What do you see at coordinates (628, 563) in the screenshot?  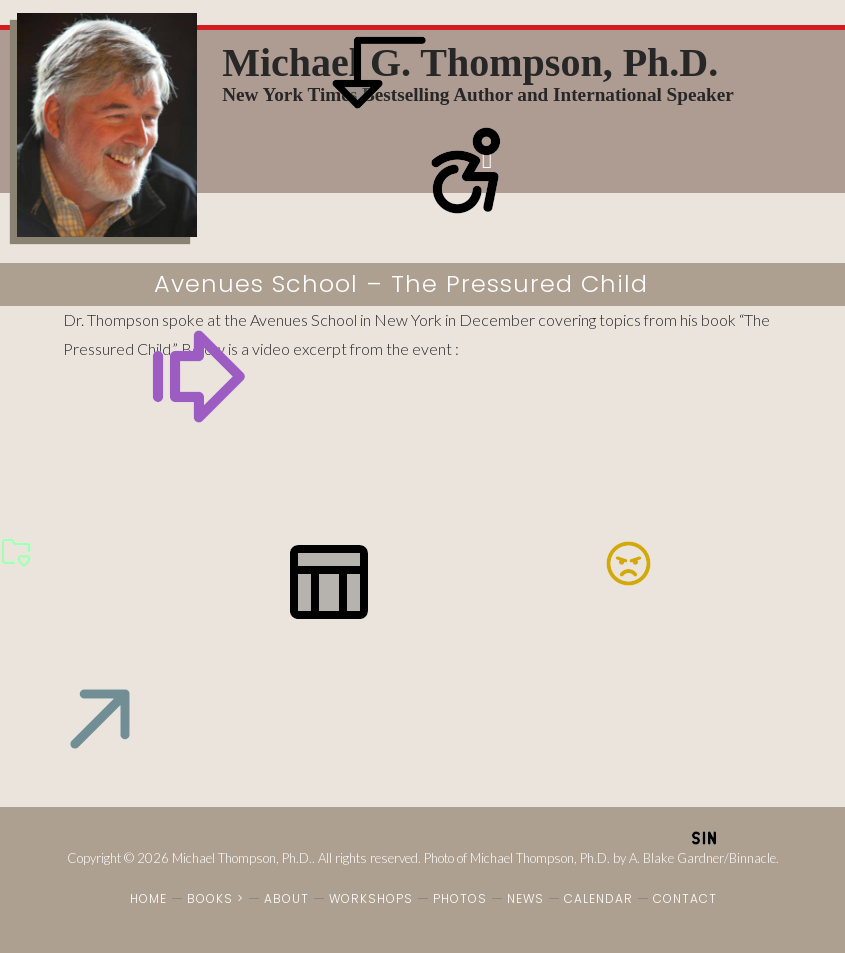 I see `express anger or frustration in a reaction` at bounding box center [628, 563].